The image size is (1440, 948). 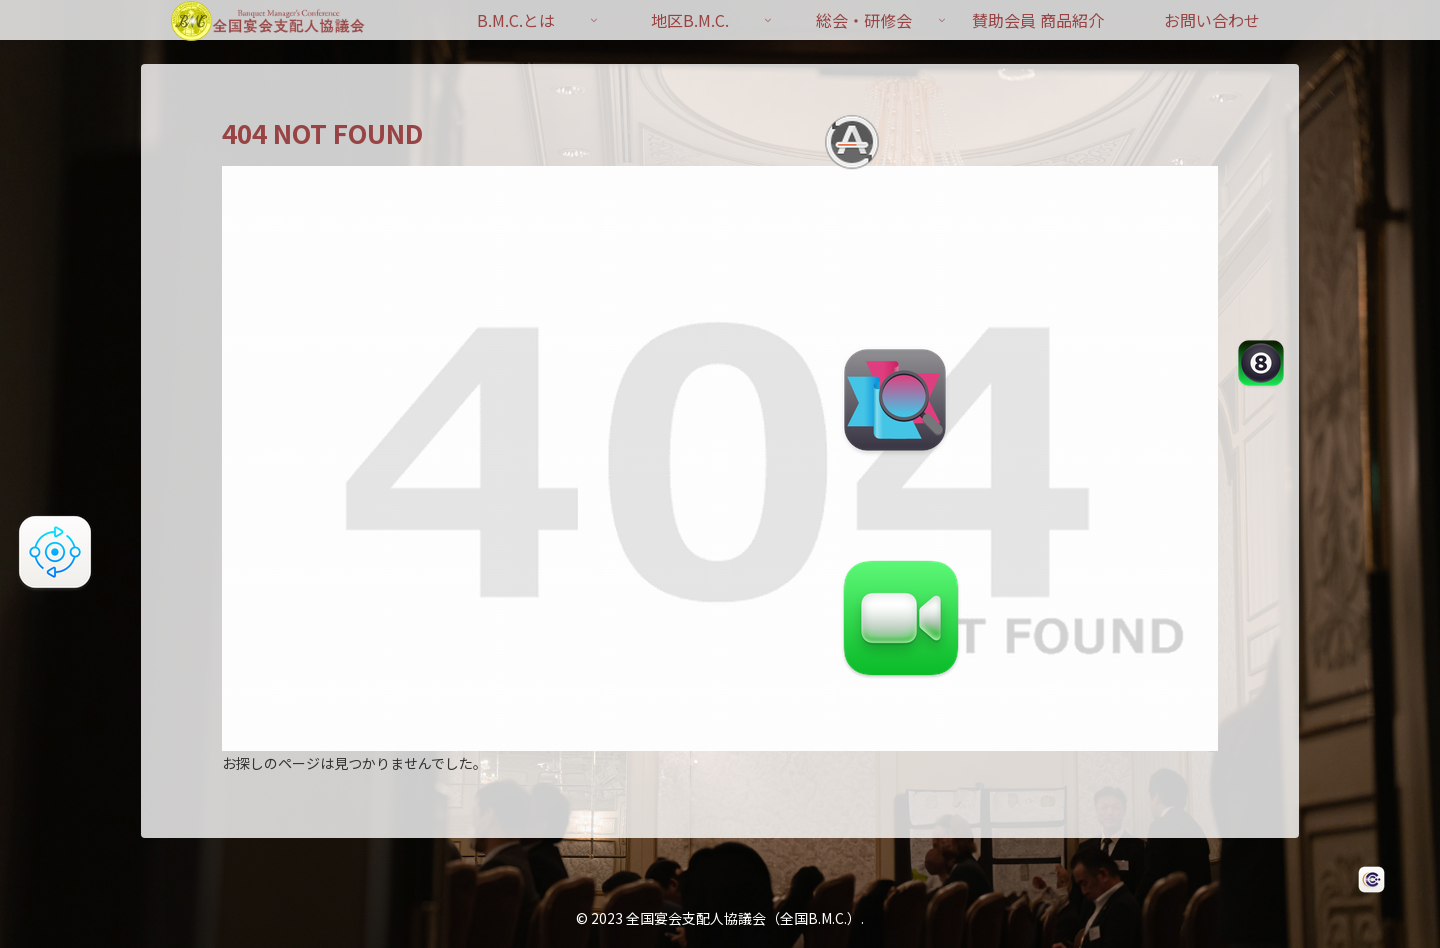 I want to click on open the software update notifier app, so click(x=852, y=142).